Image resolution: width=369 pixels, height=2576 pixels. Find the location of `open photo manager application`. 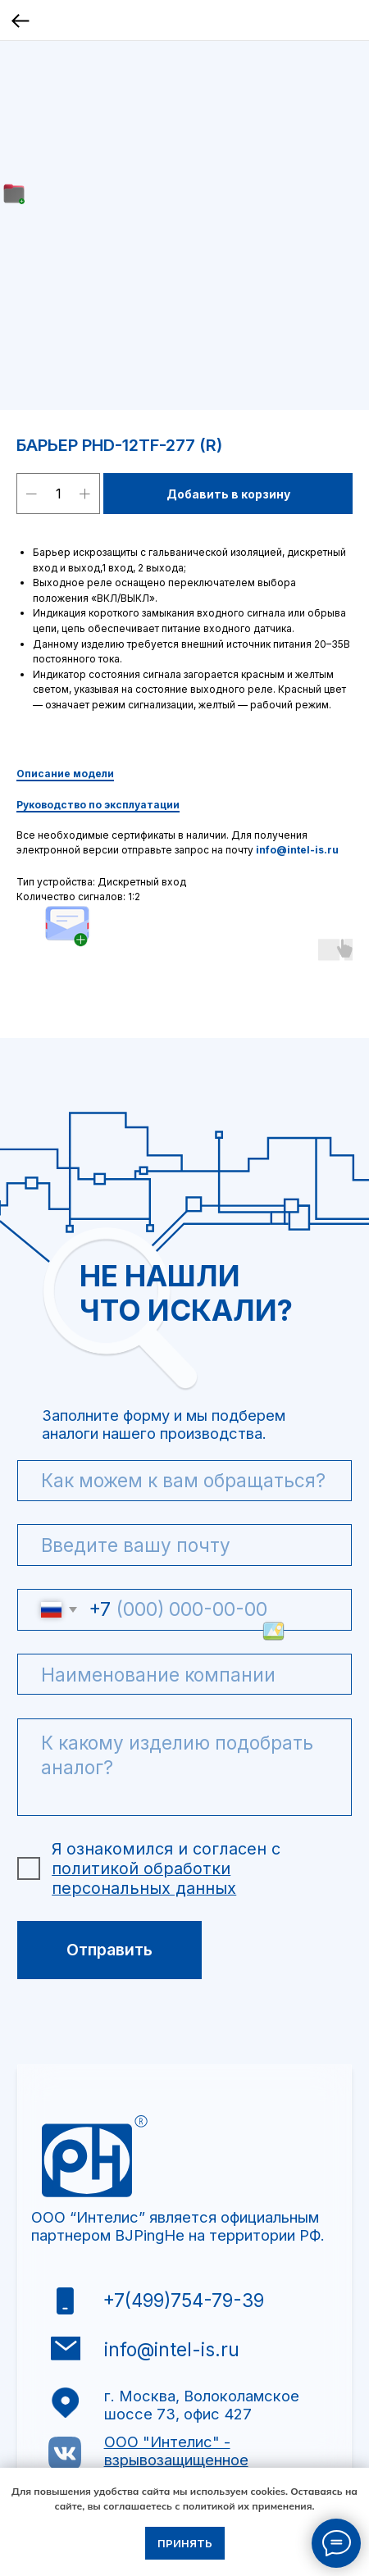

open photo manager application is located at coordinates (273, 1631).